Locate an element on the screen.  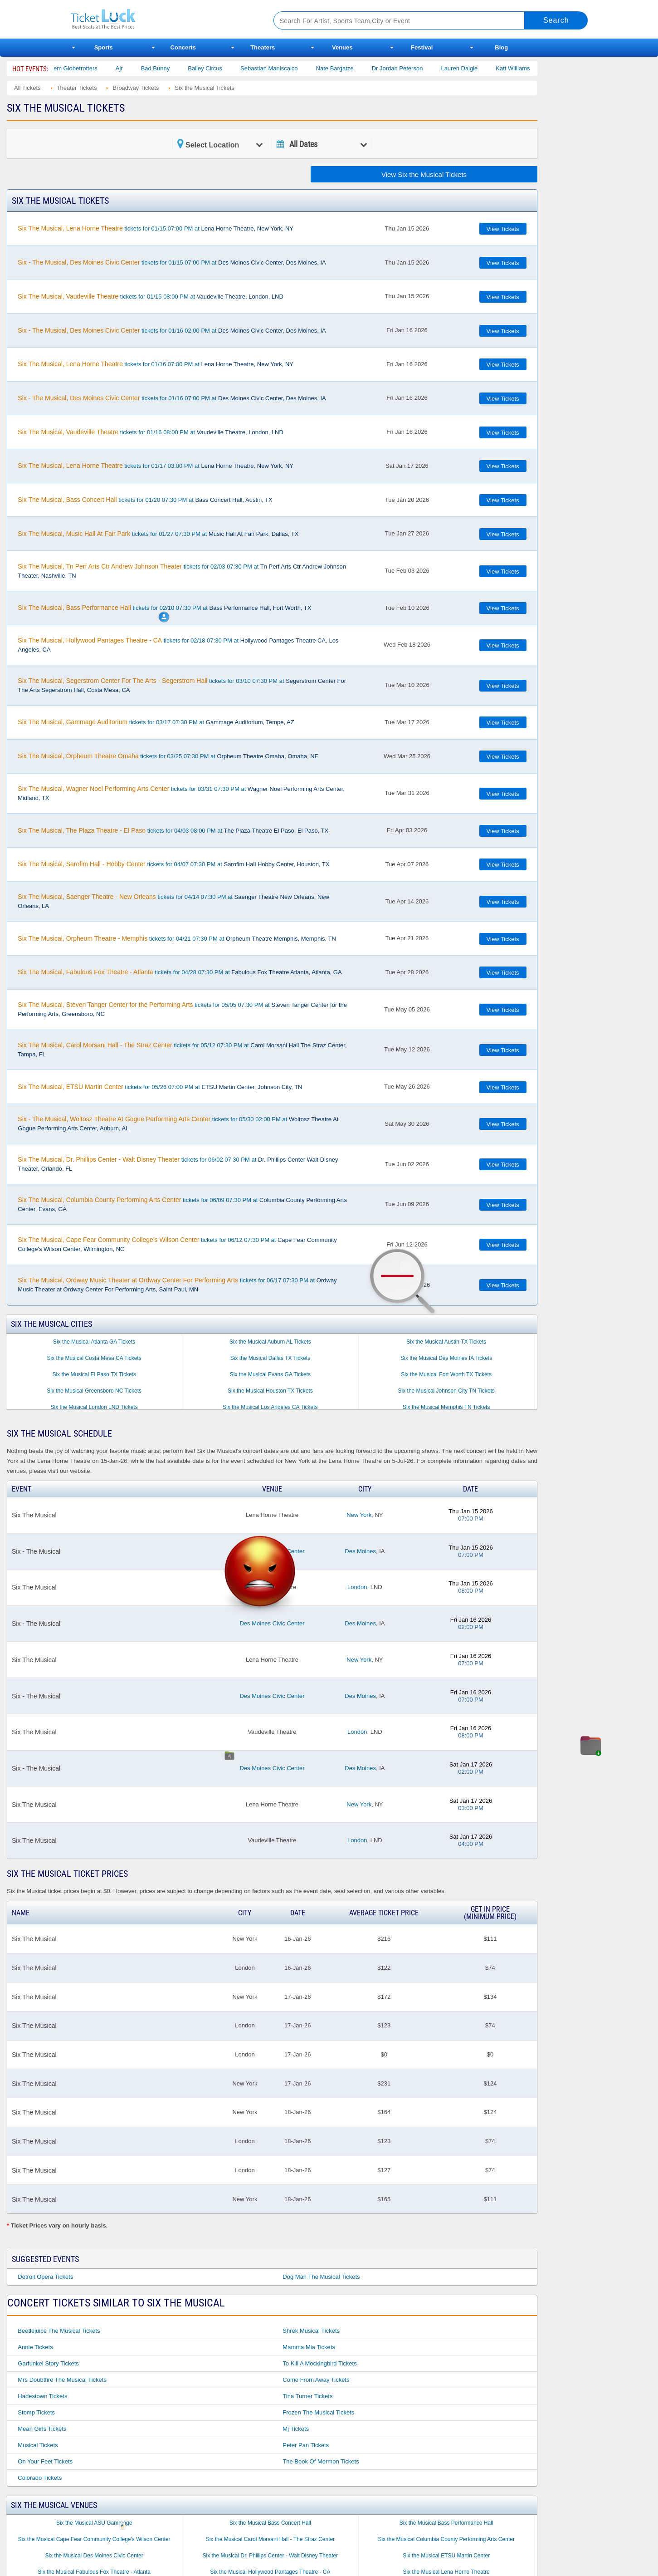
default user profile avatar is located at coordinates (164, 617).